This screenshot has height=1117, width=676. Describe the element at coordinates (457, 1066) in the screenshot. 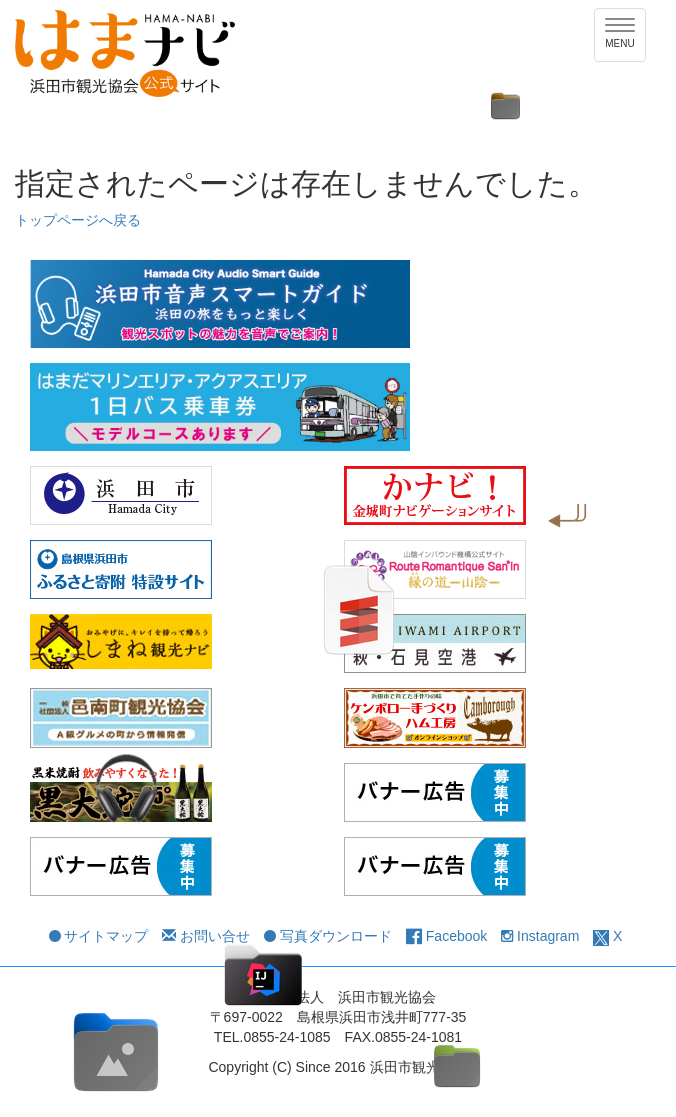

I see `open folder to view contents` at that location.